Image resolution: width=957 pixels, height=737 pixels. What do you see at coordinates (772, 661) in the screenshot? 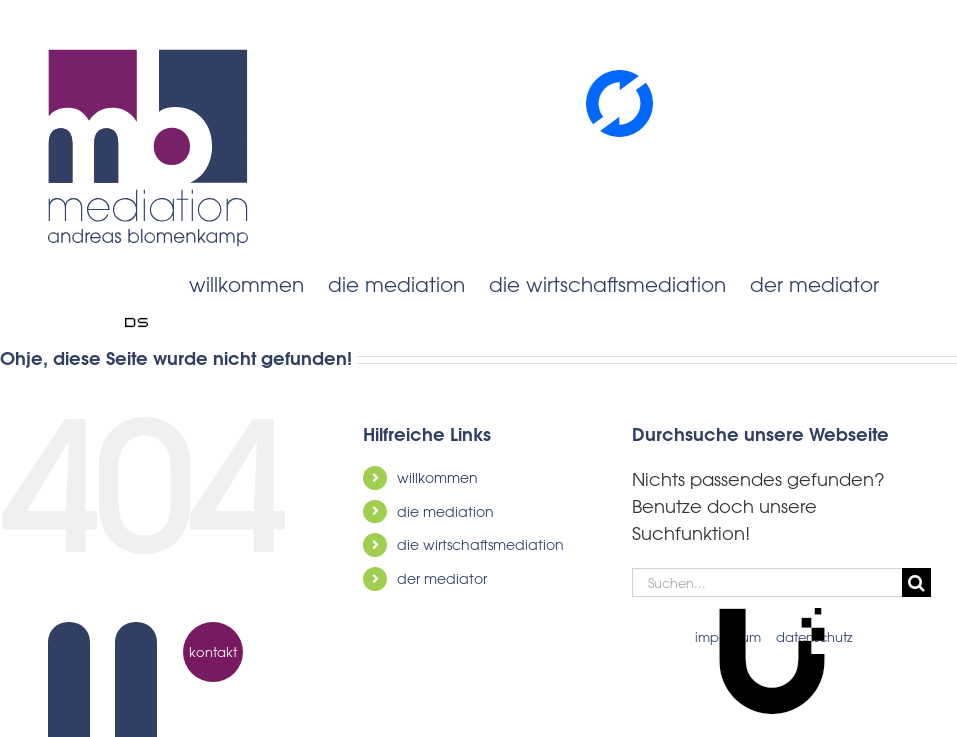
I see `ubiquiti networks company logo` at bounding box center [772, 661].